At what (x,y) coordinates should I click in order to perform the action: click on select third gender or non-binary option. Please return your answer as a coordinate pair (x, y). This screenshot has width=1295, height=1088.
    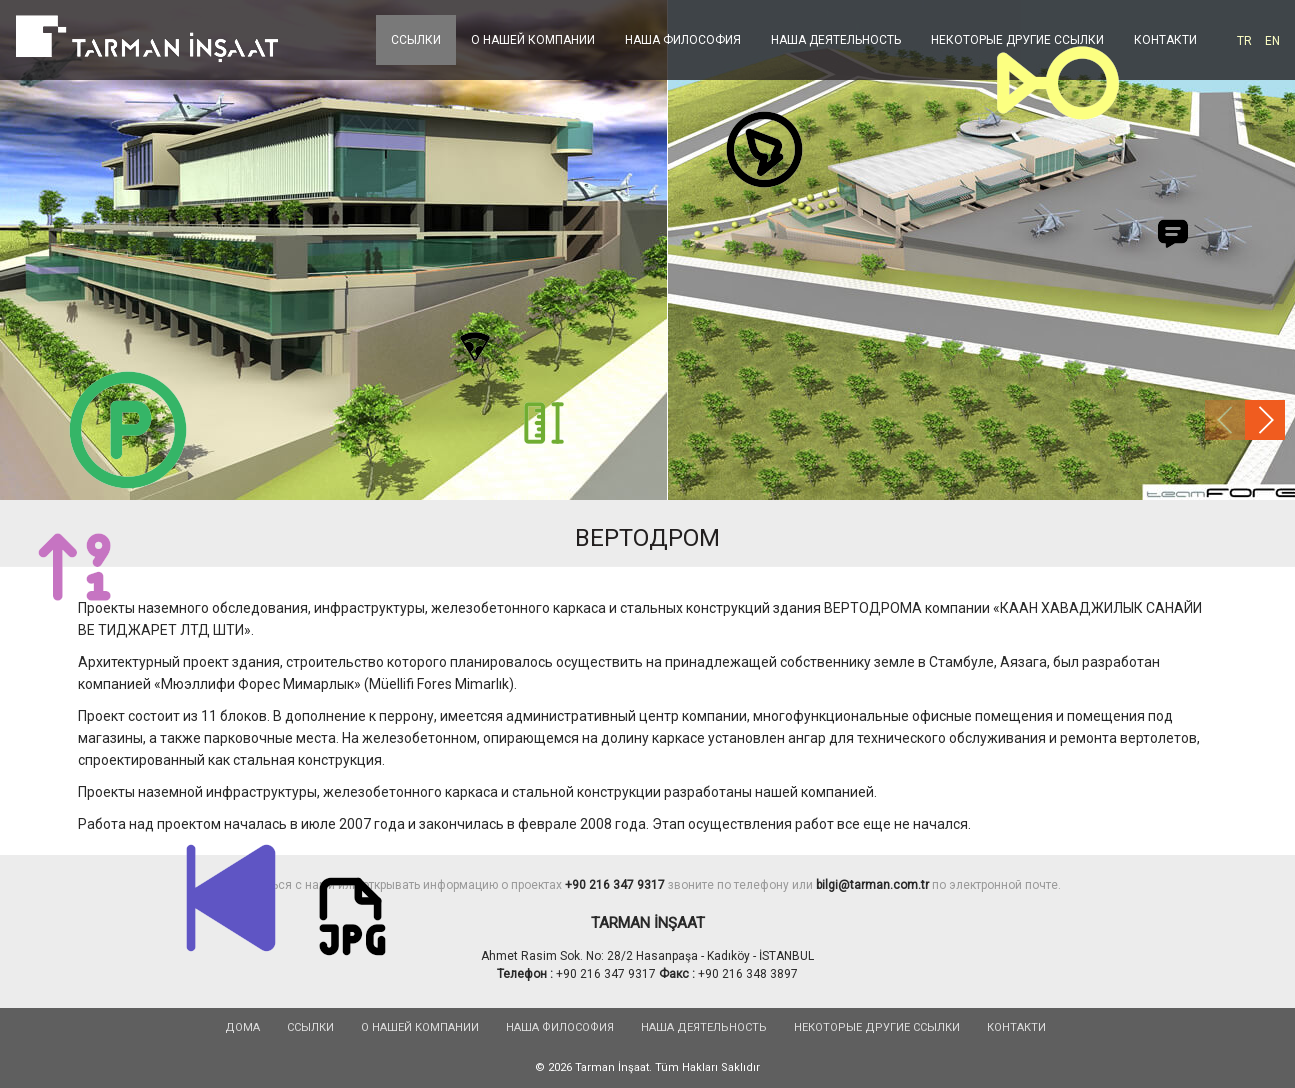
    Looking at the image, I should click on (1058, 83).